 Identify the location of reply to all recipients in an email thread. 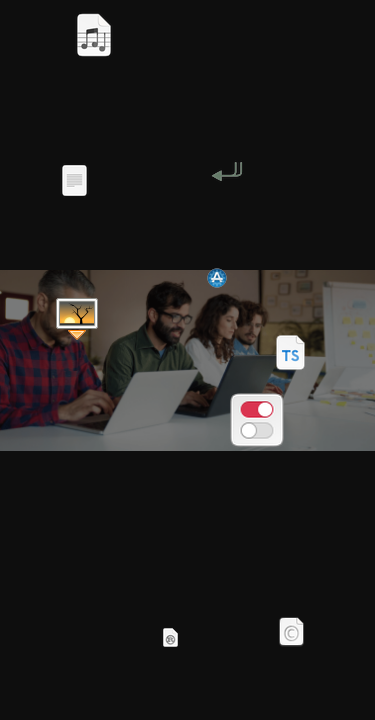
(226, 171).